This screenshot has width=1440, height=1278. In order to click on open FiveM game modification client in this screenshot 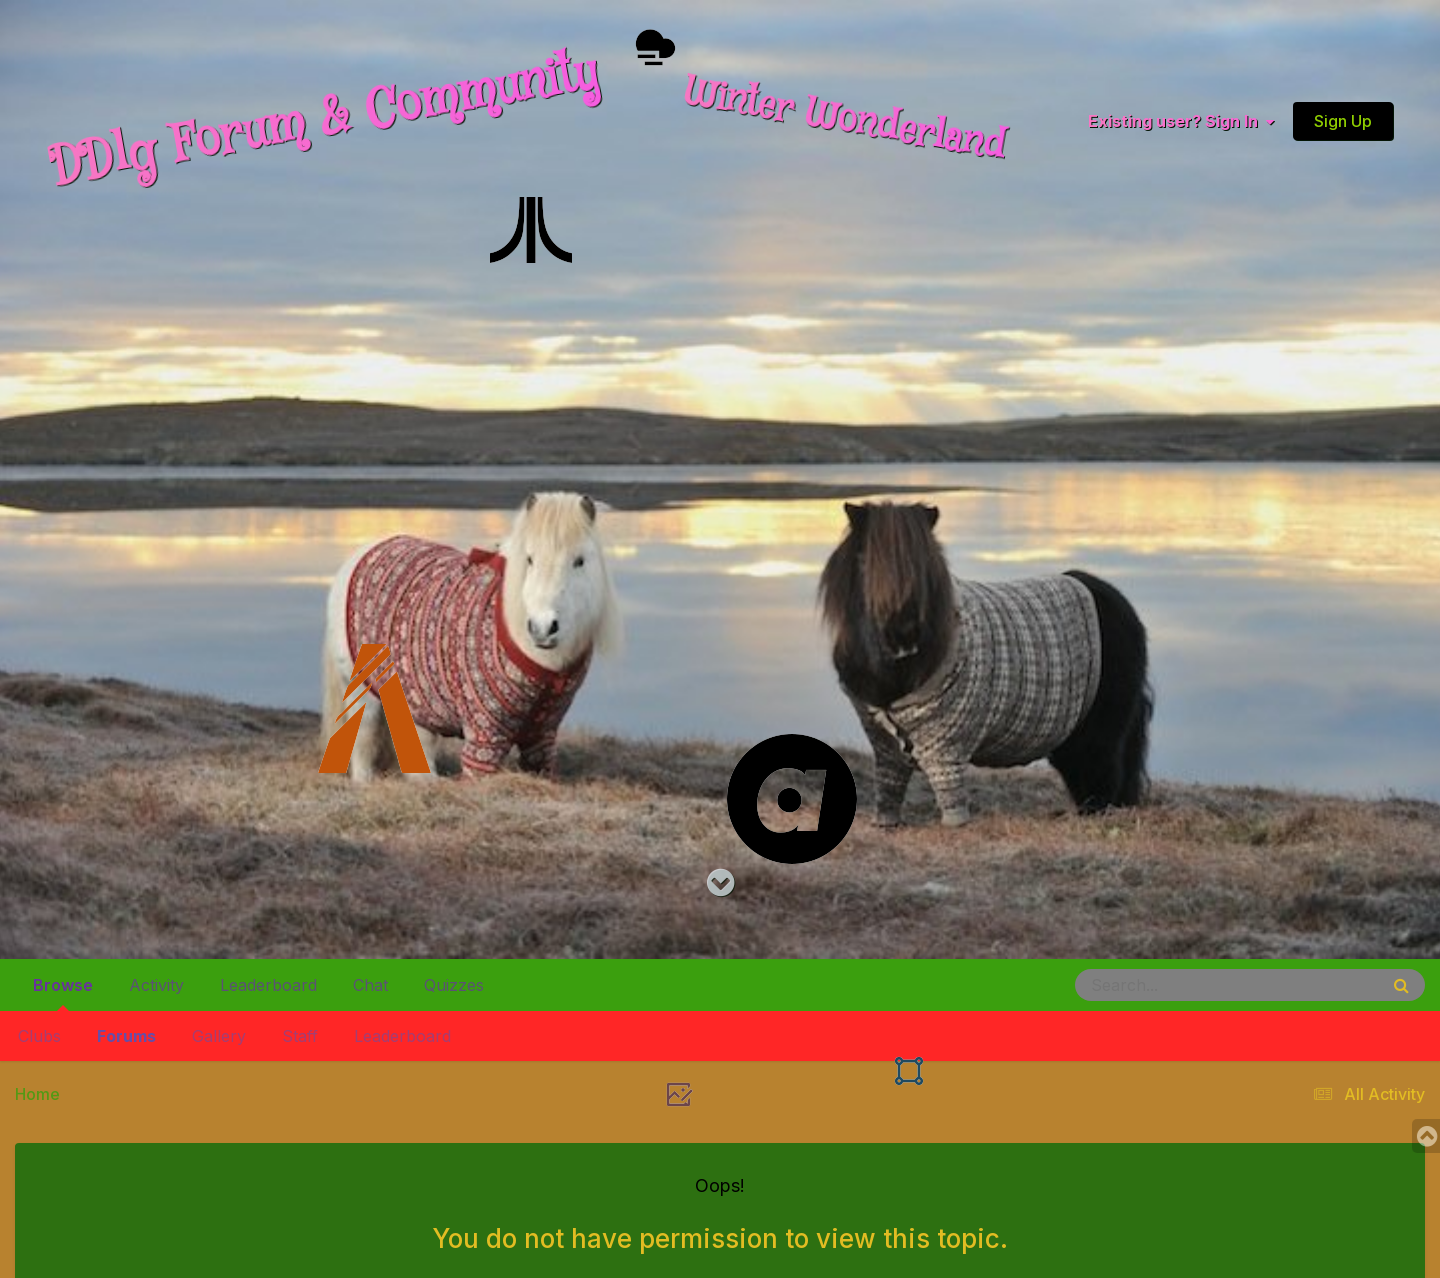, I will do `click(374, 708)`.